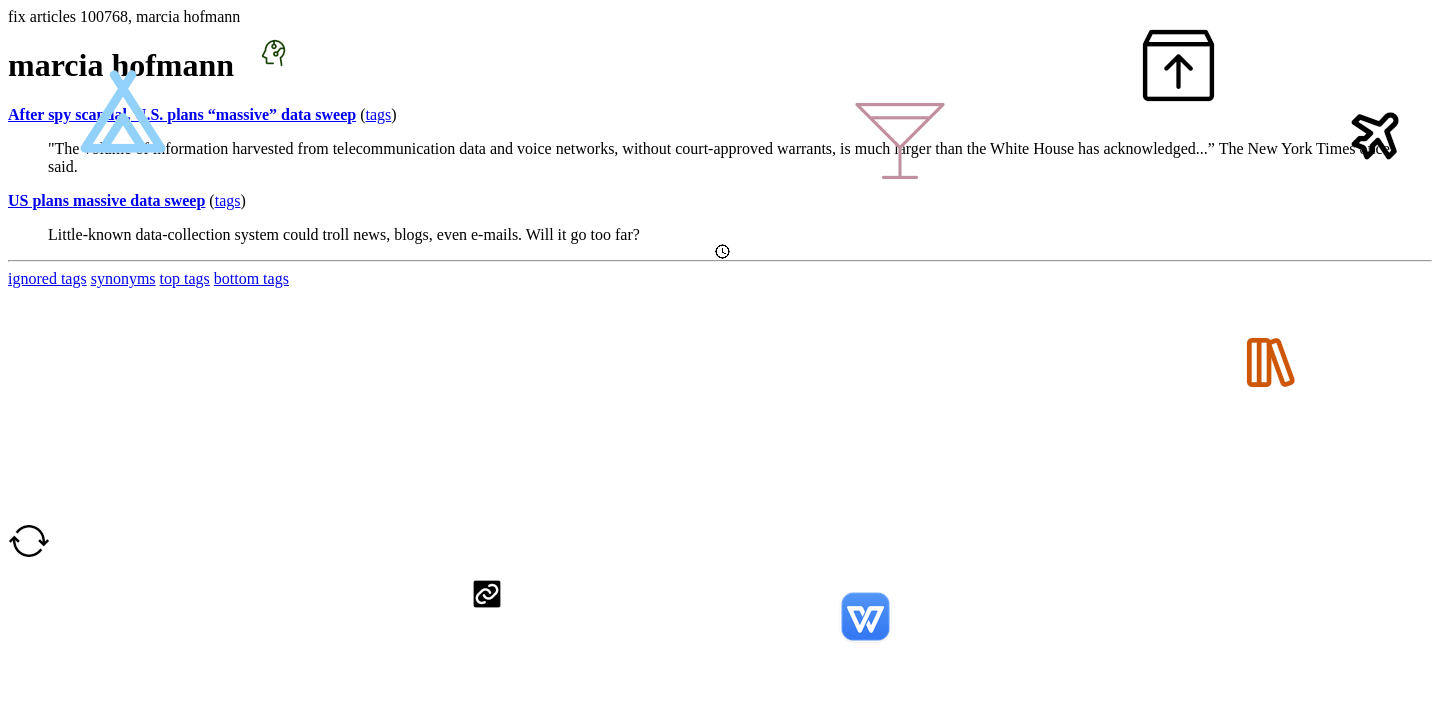  I want to click on upload a file or package, so click(1178, 65).